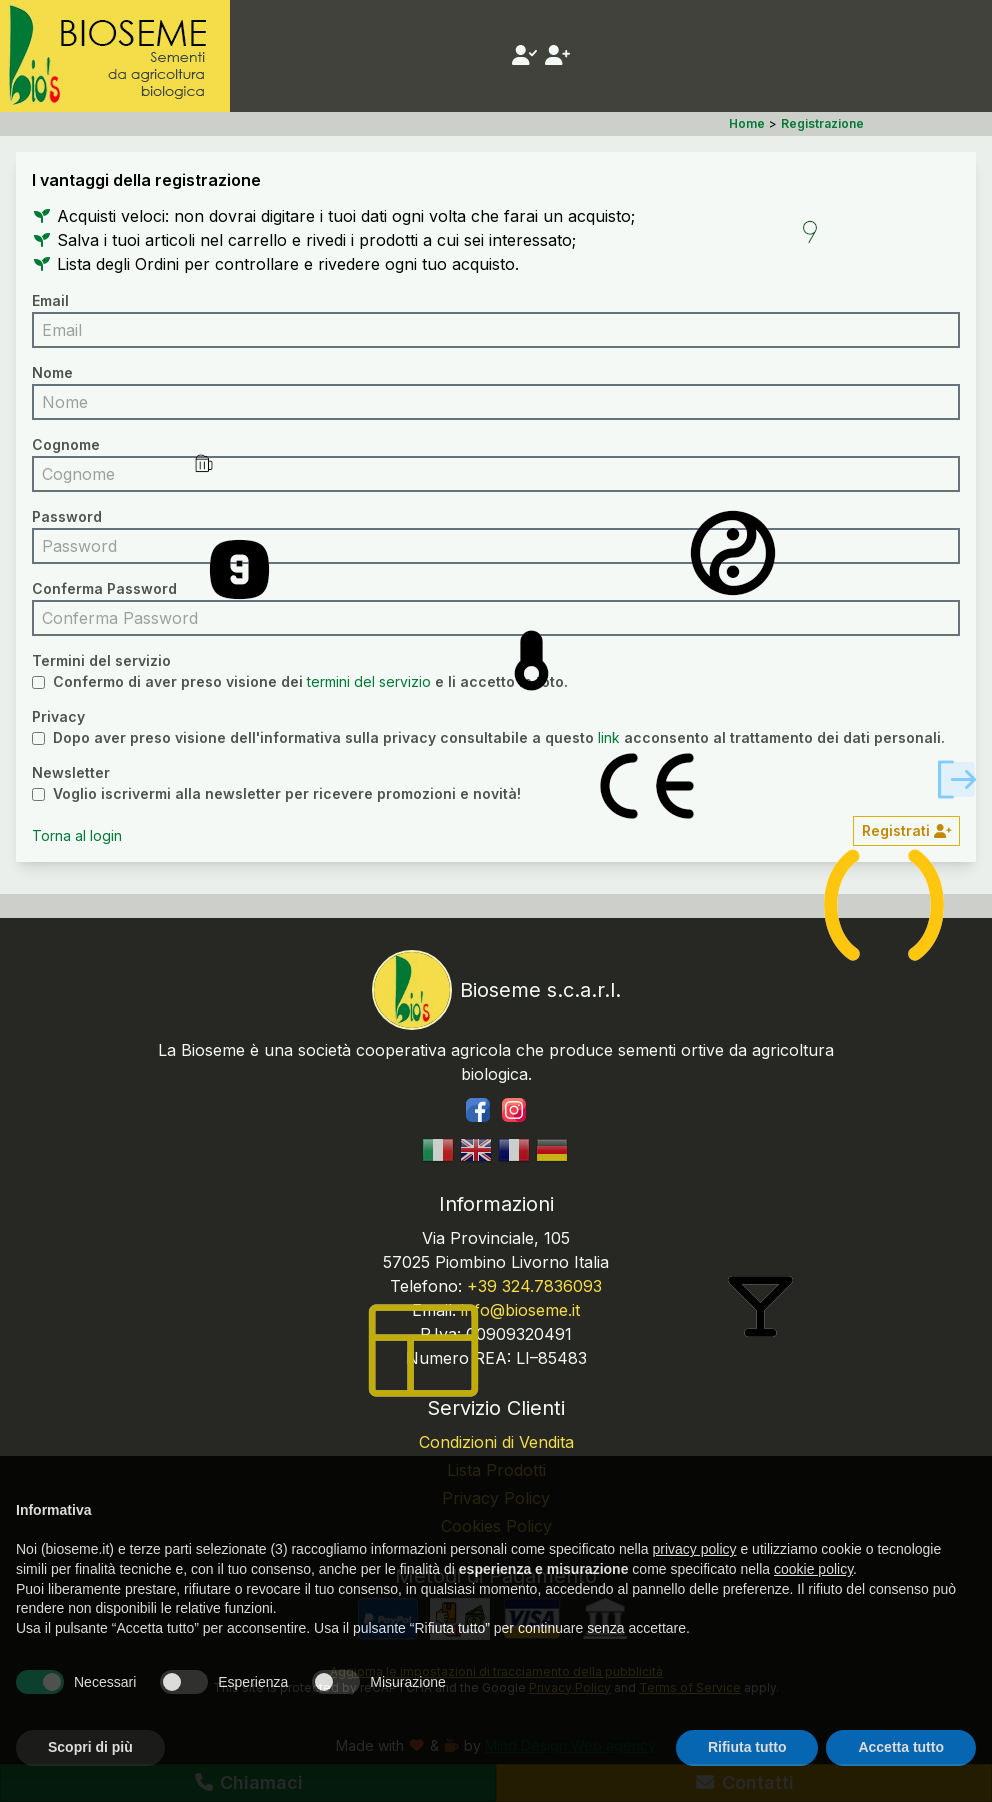 This screenshot has width=992, height=1802. Describe the element at coordinates (884, 905) in the screenshot. I see `insert parentheses in text or code` at that location.